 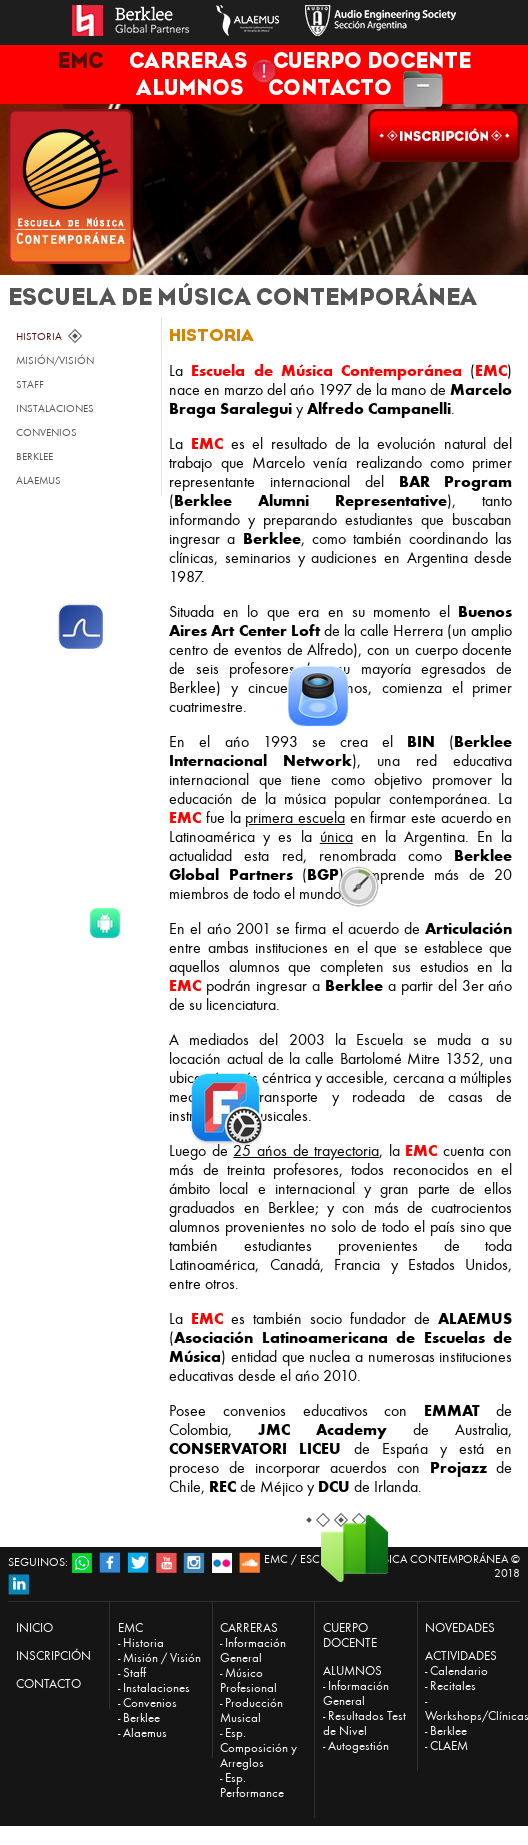 I want to click on open file manager application, so click(x=423, y=89).